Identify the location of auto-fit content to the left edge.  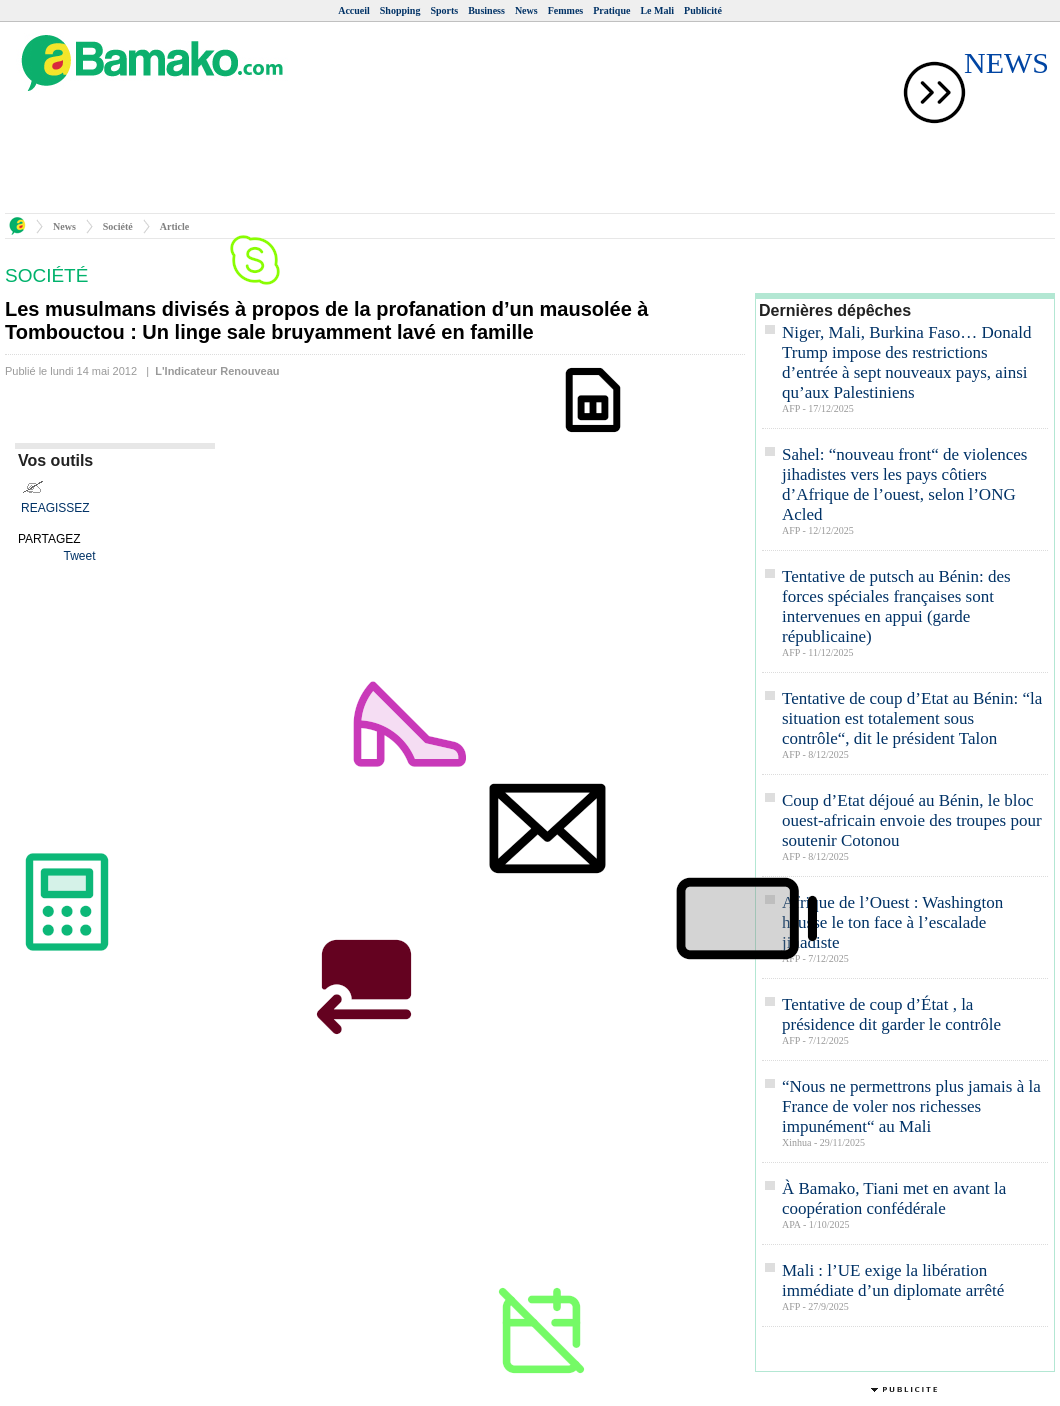
(366, 984).